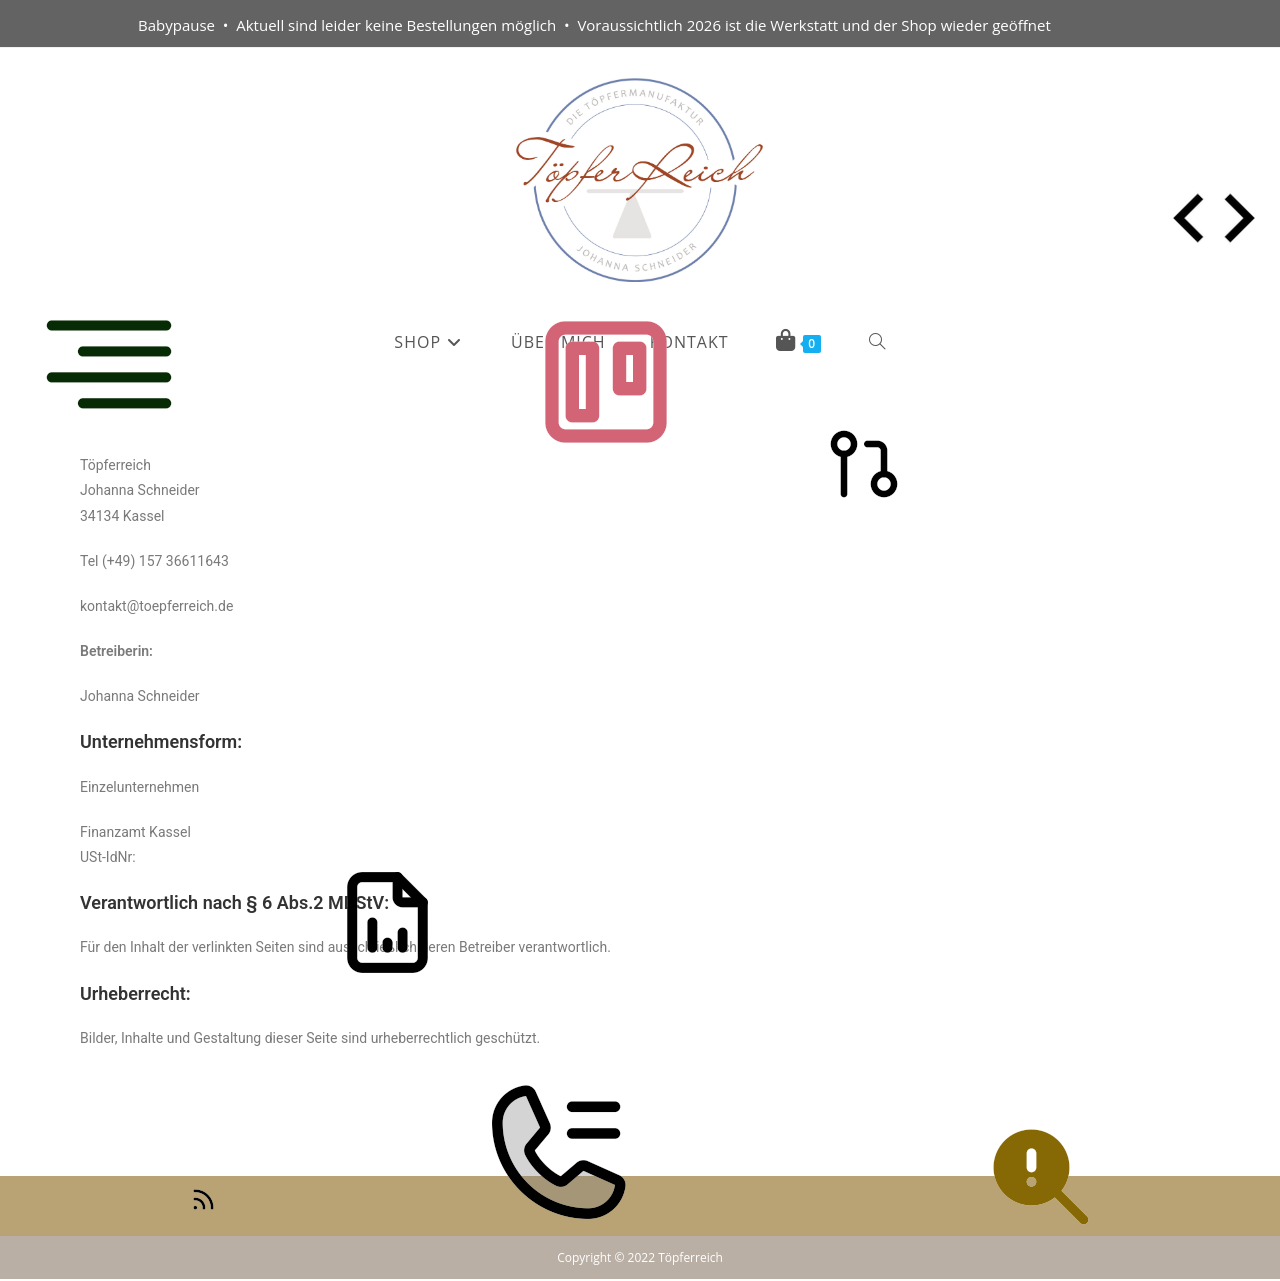  I want to click on create a new pull request, so click(864, 464).